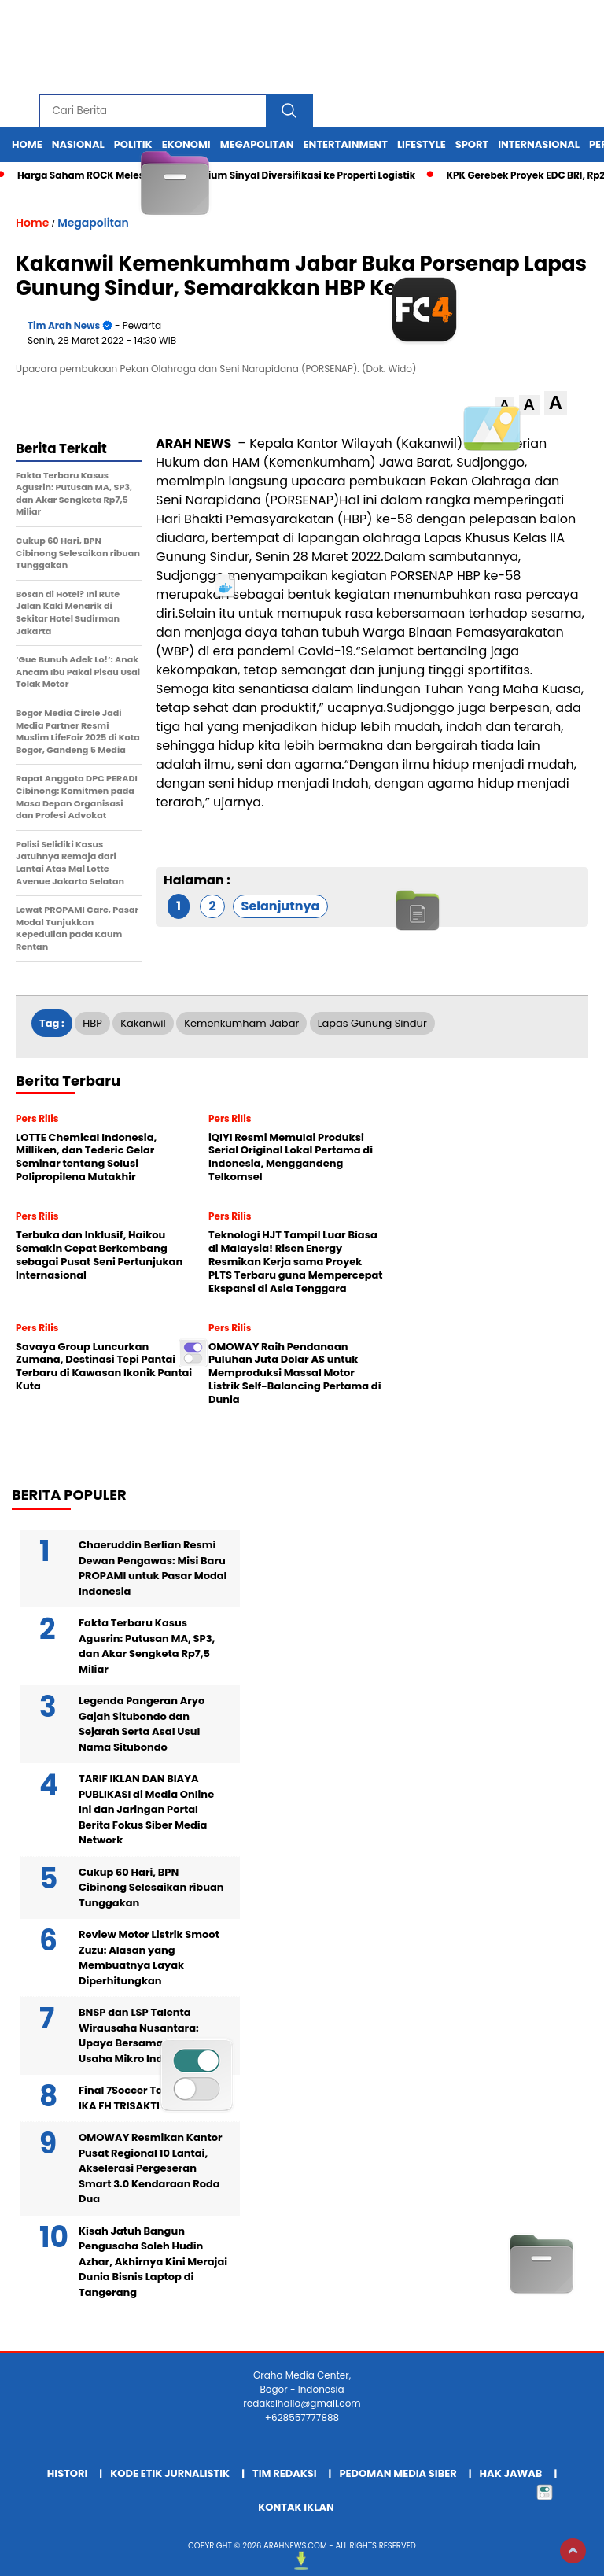  I want to click on open the file manager application, so click(175, 183).